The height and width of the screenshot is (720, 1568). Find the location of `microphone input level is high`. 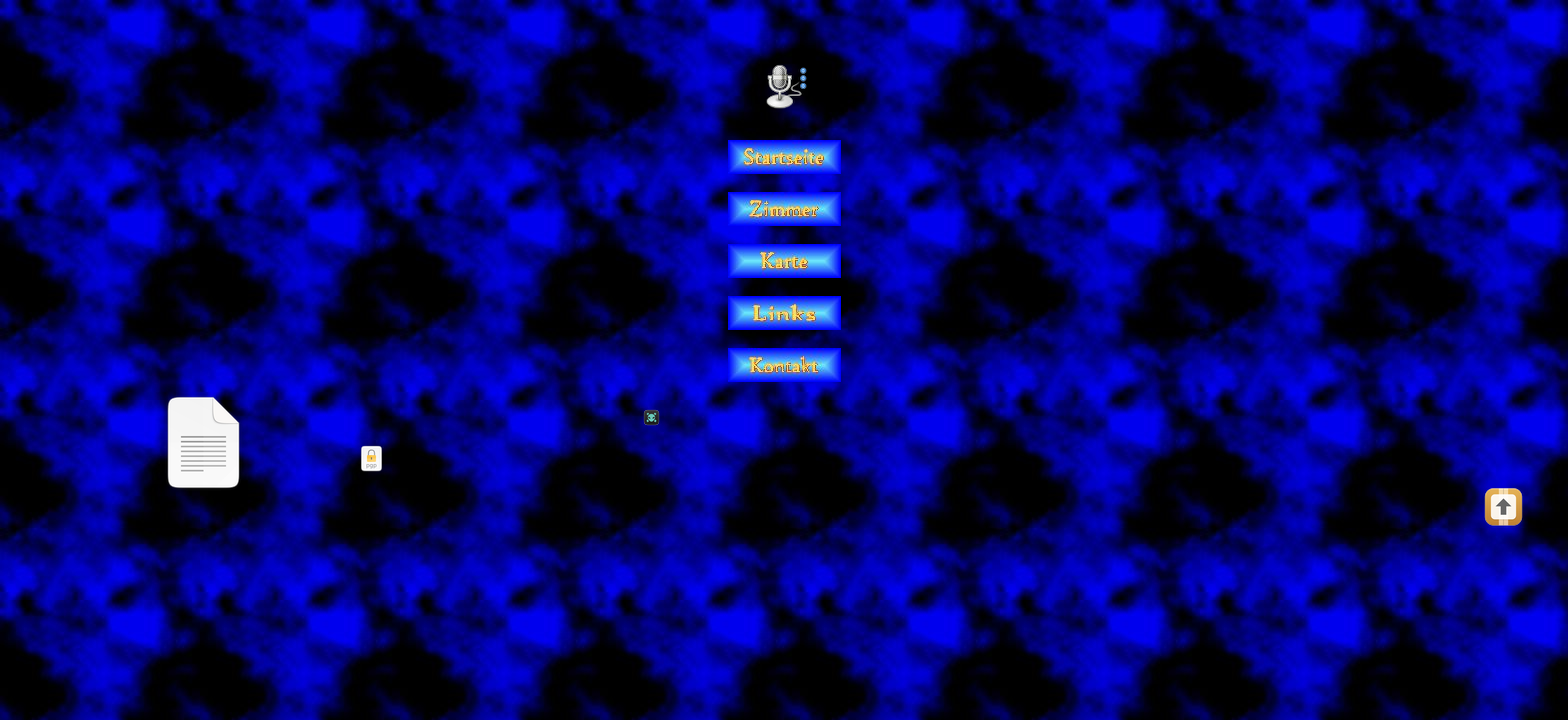

microphone input level is high is located at coordinates (787, 87).